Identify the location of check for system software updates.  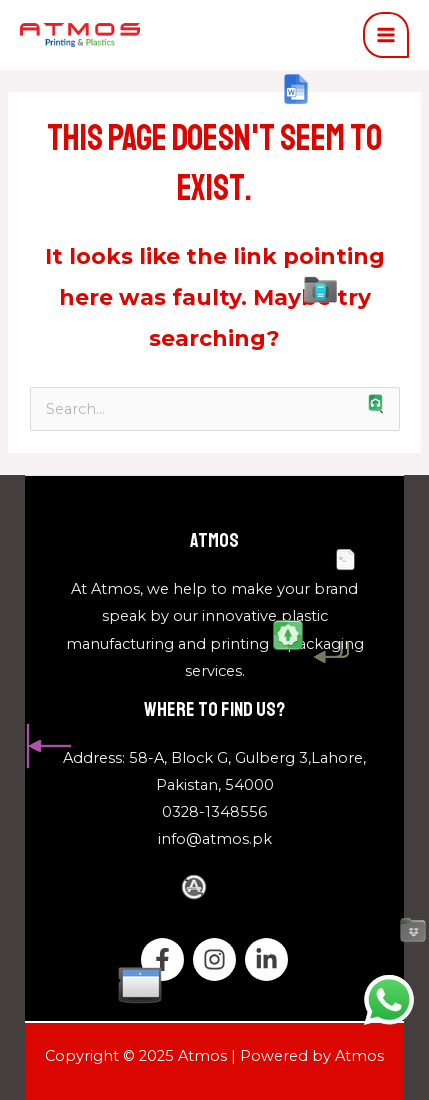
(194, 887).